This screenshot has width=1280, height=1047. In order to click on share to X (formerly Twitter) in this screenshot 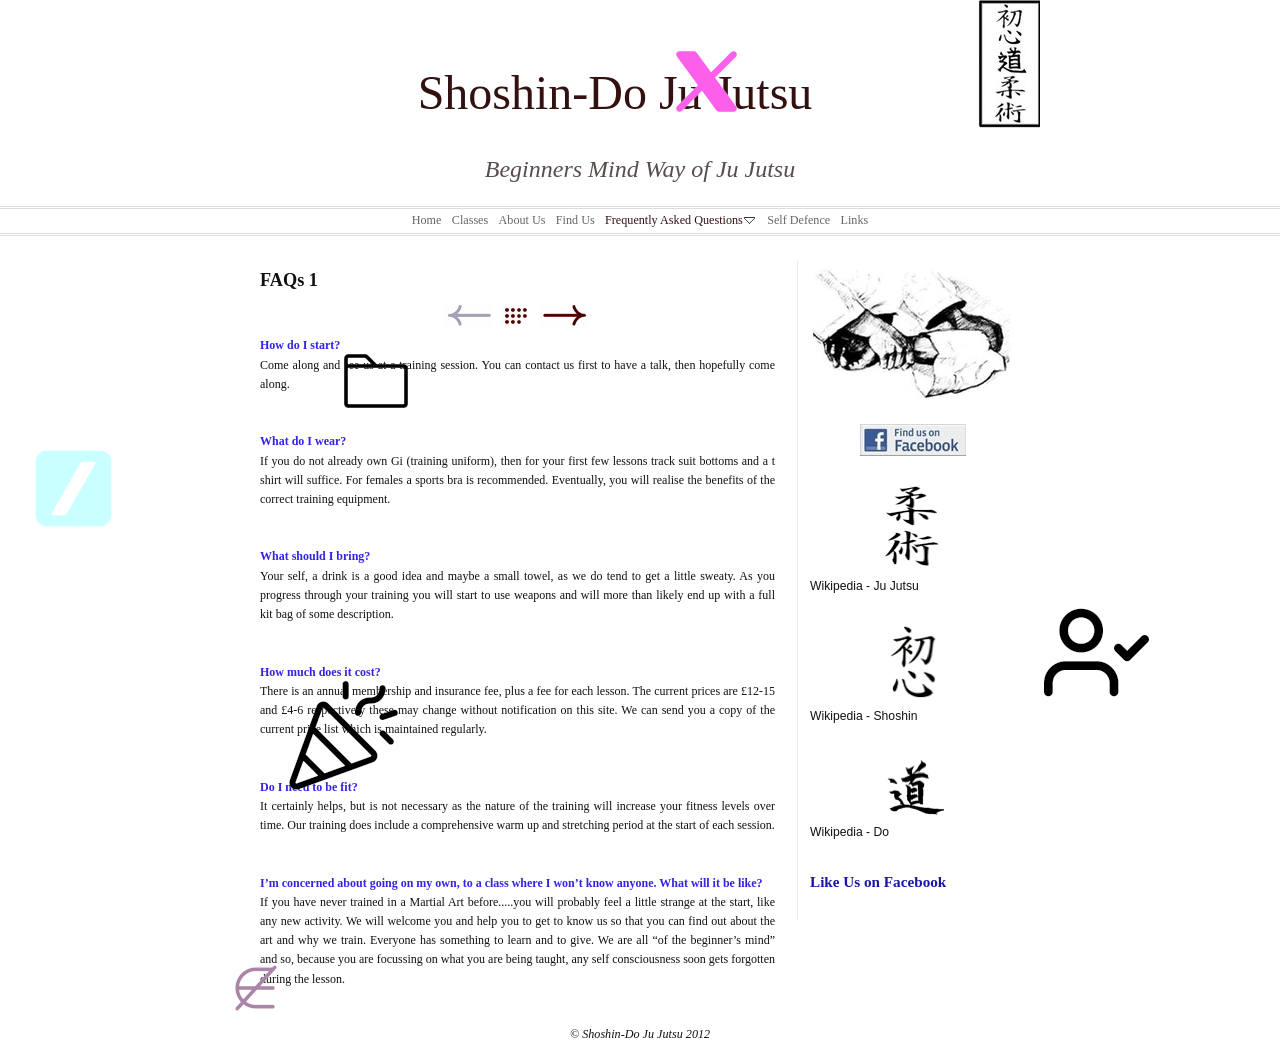, I will do `click(706, 81)`.